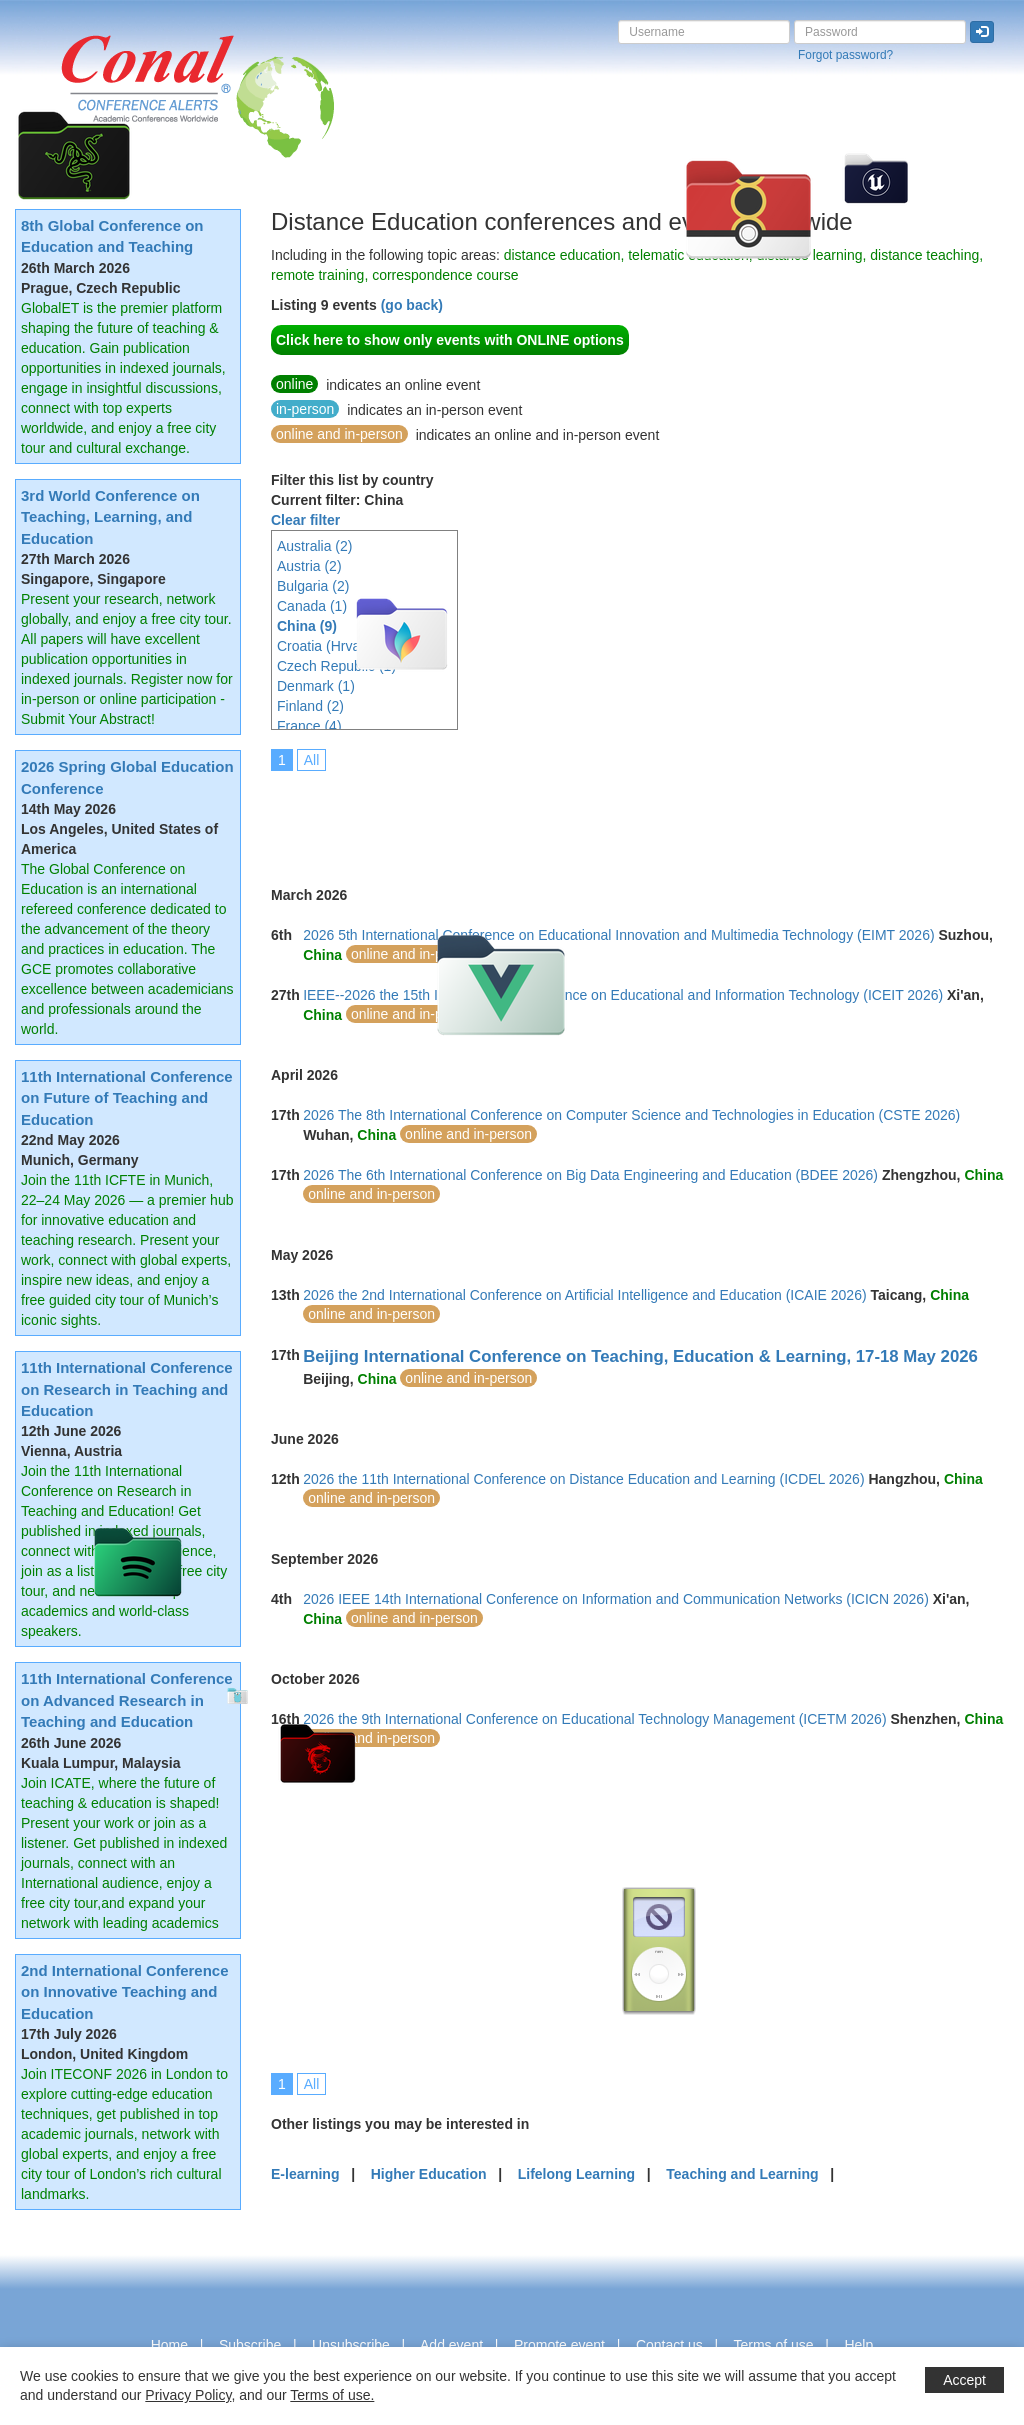 This screenshot has width=1024, height=2425. What do you see at coordinates (659, 1951) in the screenshot?
I see `iPod mini device not connected or unavailable` at bounding box center [659, 1951].